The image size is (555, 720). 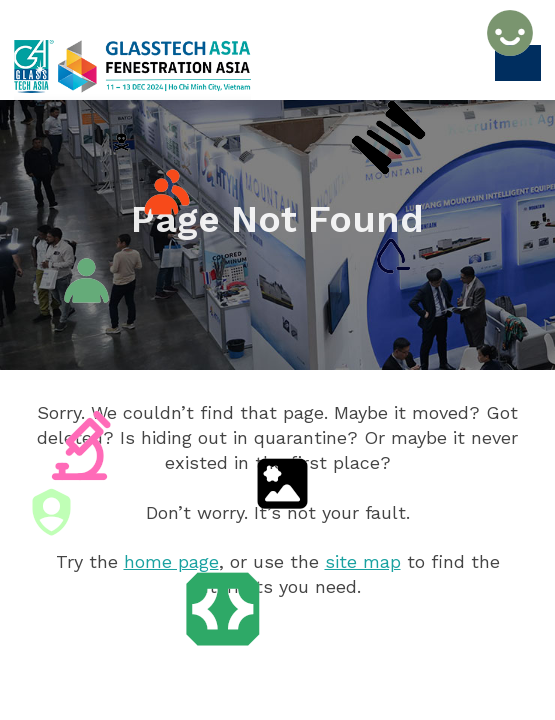 I want to click on view friends list, so click(x=167, y=192).